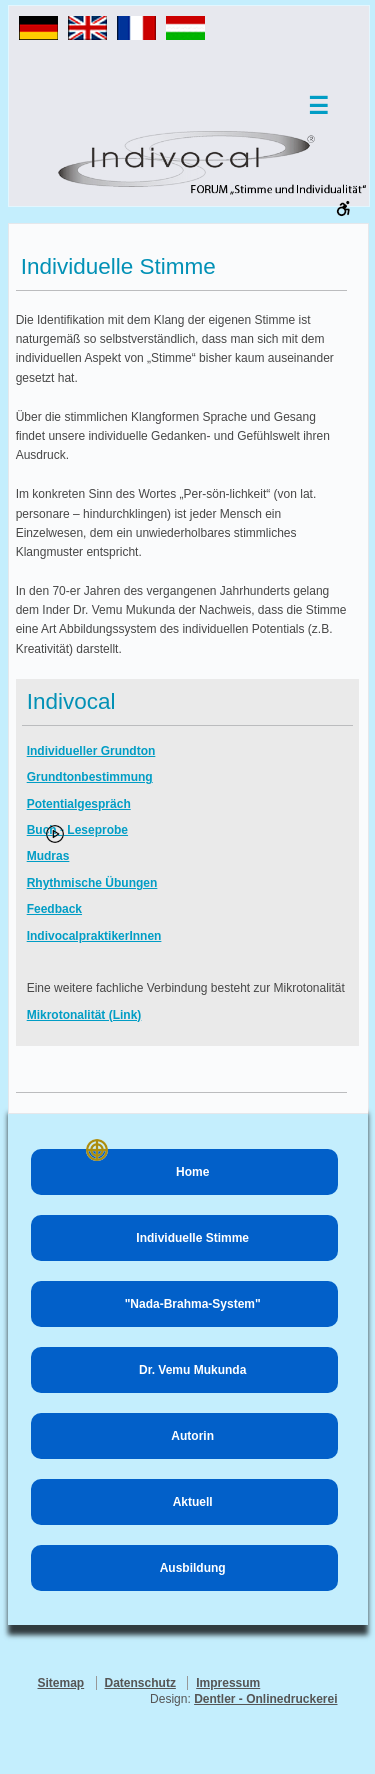  What do you see at coordinates (55, 834) in the screenshot?
I see `play media or video content` at bounding box center [55, 834].